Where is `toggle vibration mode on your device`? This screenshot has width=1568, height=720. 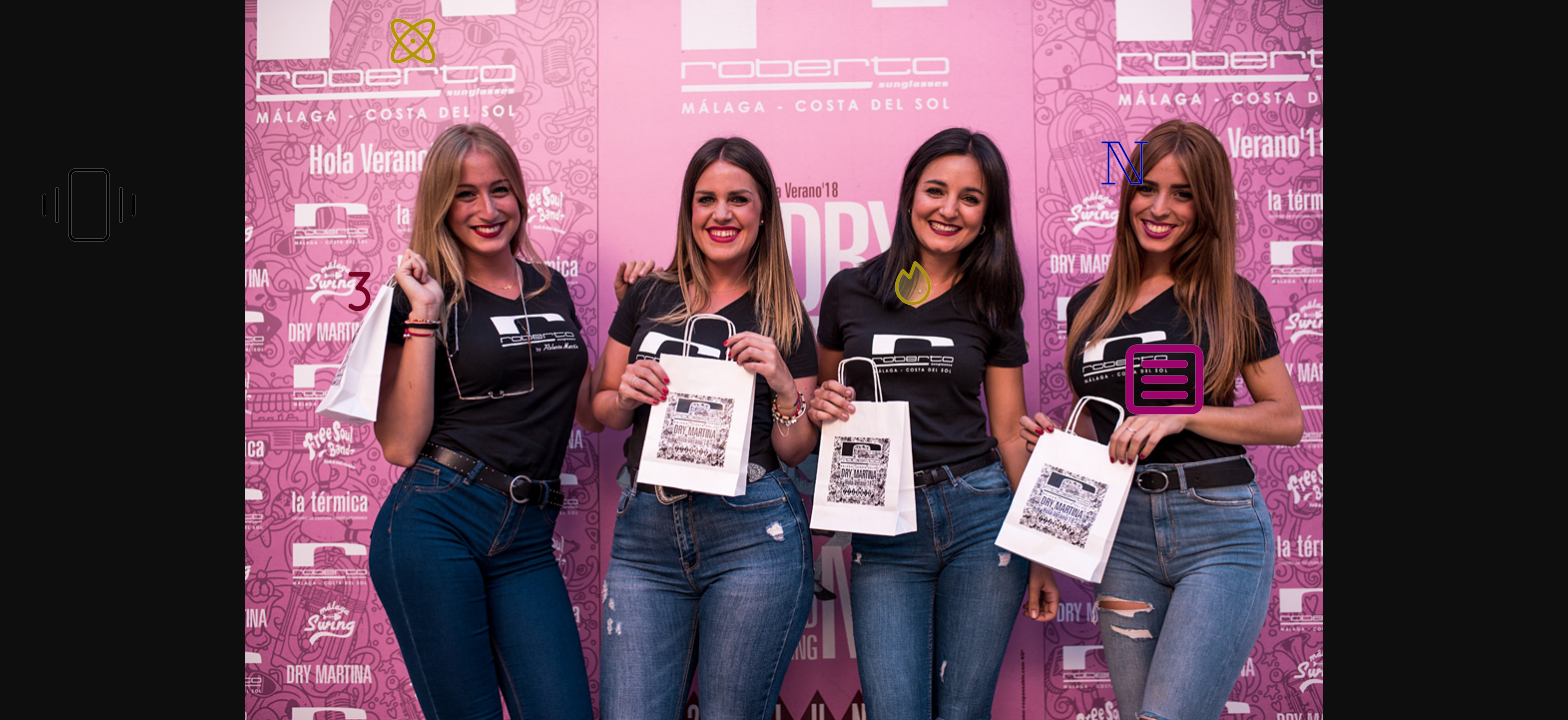
toggle vibration mode on your device is located at coordinates (89, 205).